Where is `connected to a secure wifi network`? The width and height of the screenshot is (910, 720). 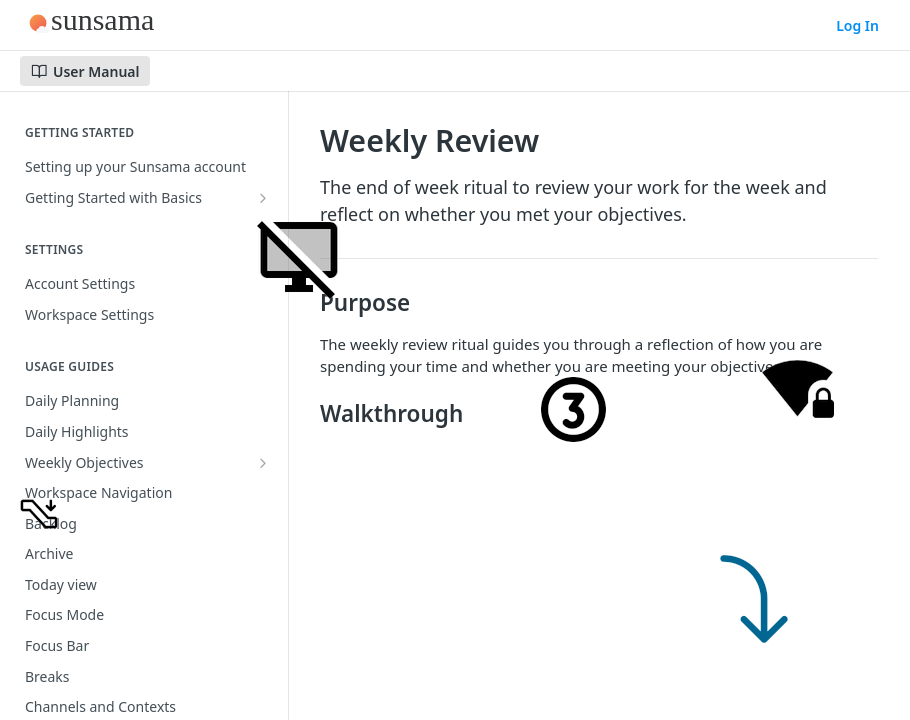 connected to a secure wifi network is located at coordinates (797, 387).